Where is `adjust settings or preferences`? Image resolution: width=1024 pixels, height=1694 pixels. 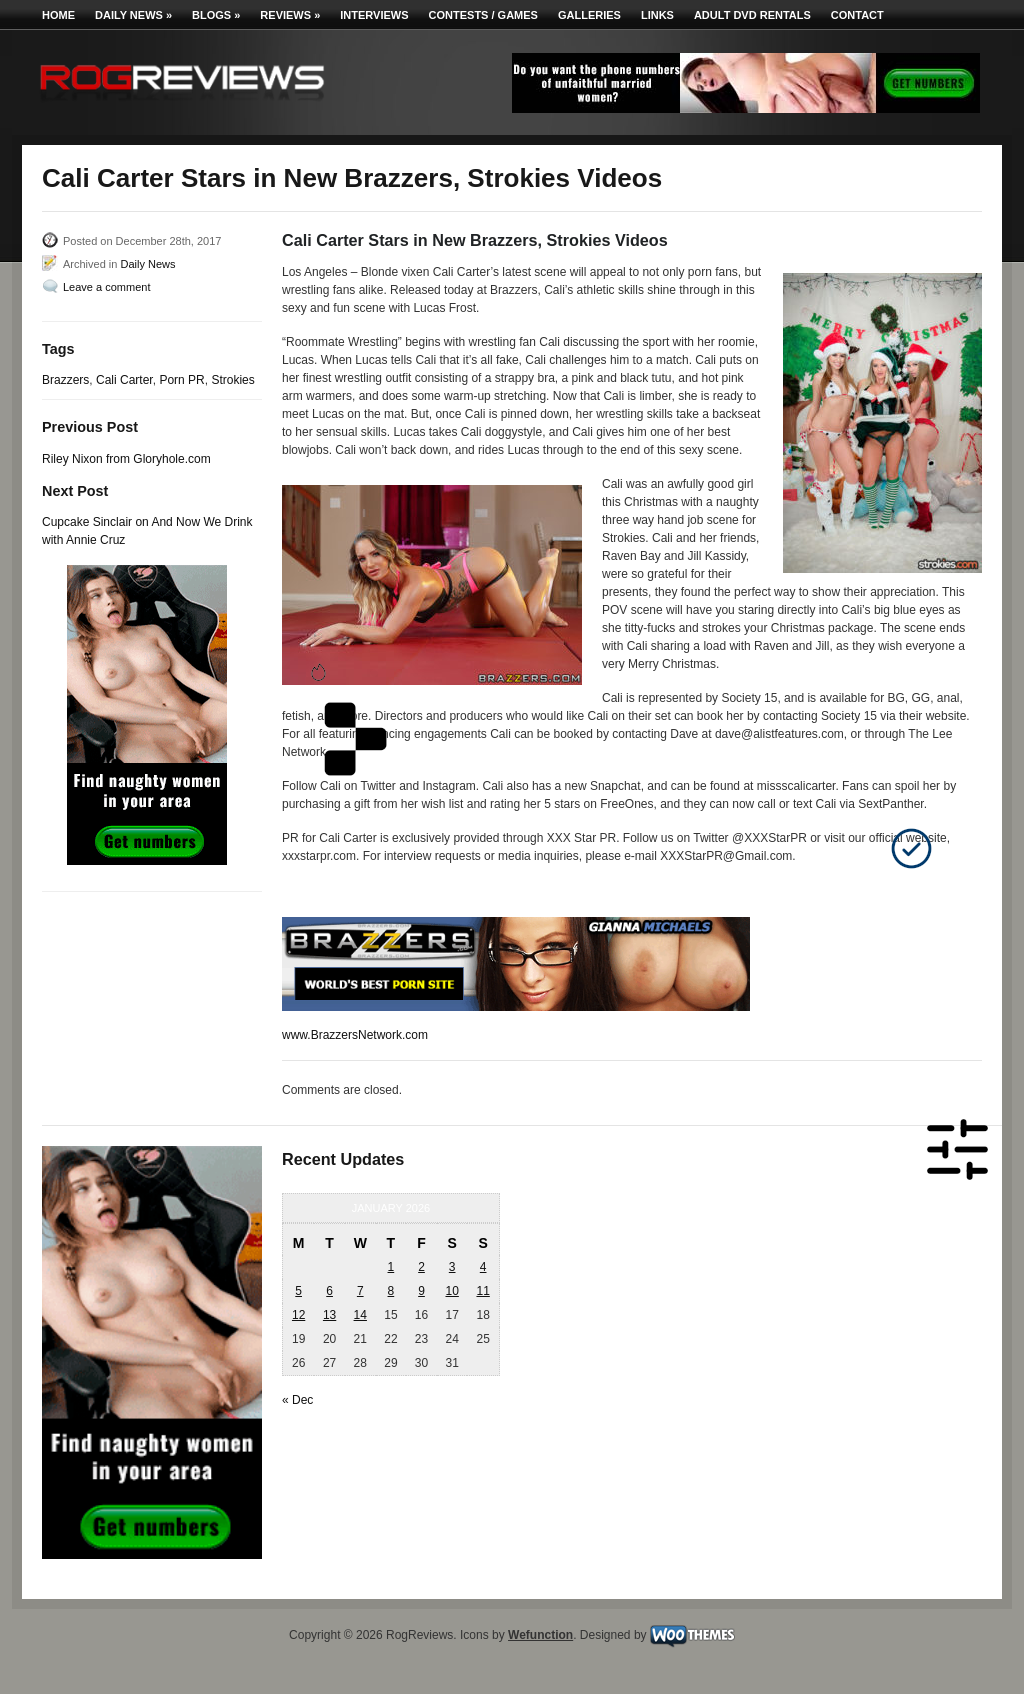 adjust settings or preferences is located at coordinates (957, 1149).